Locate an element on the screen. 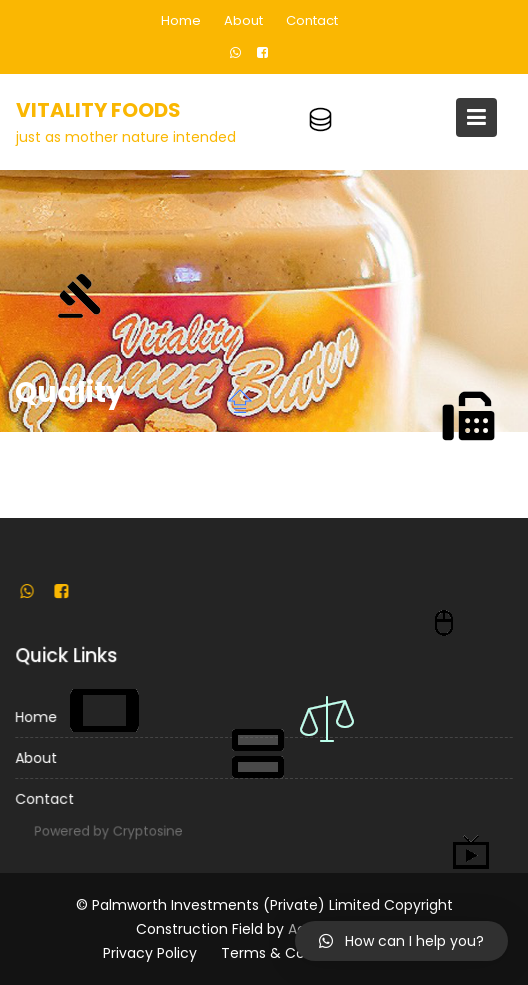  rotate device to landscape orientation is located at coordinates (104, 710).